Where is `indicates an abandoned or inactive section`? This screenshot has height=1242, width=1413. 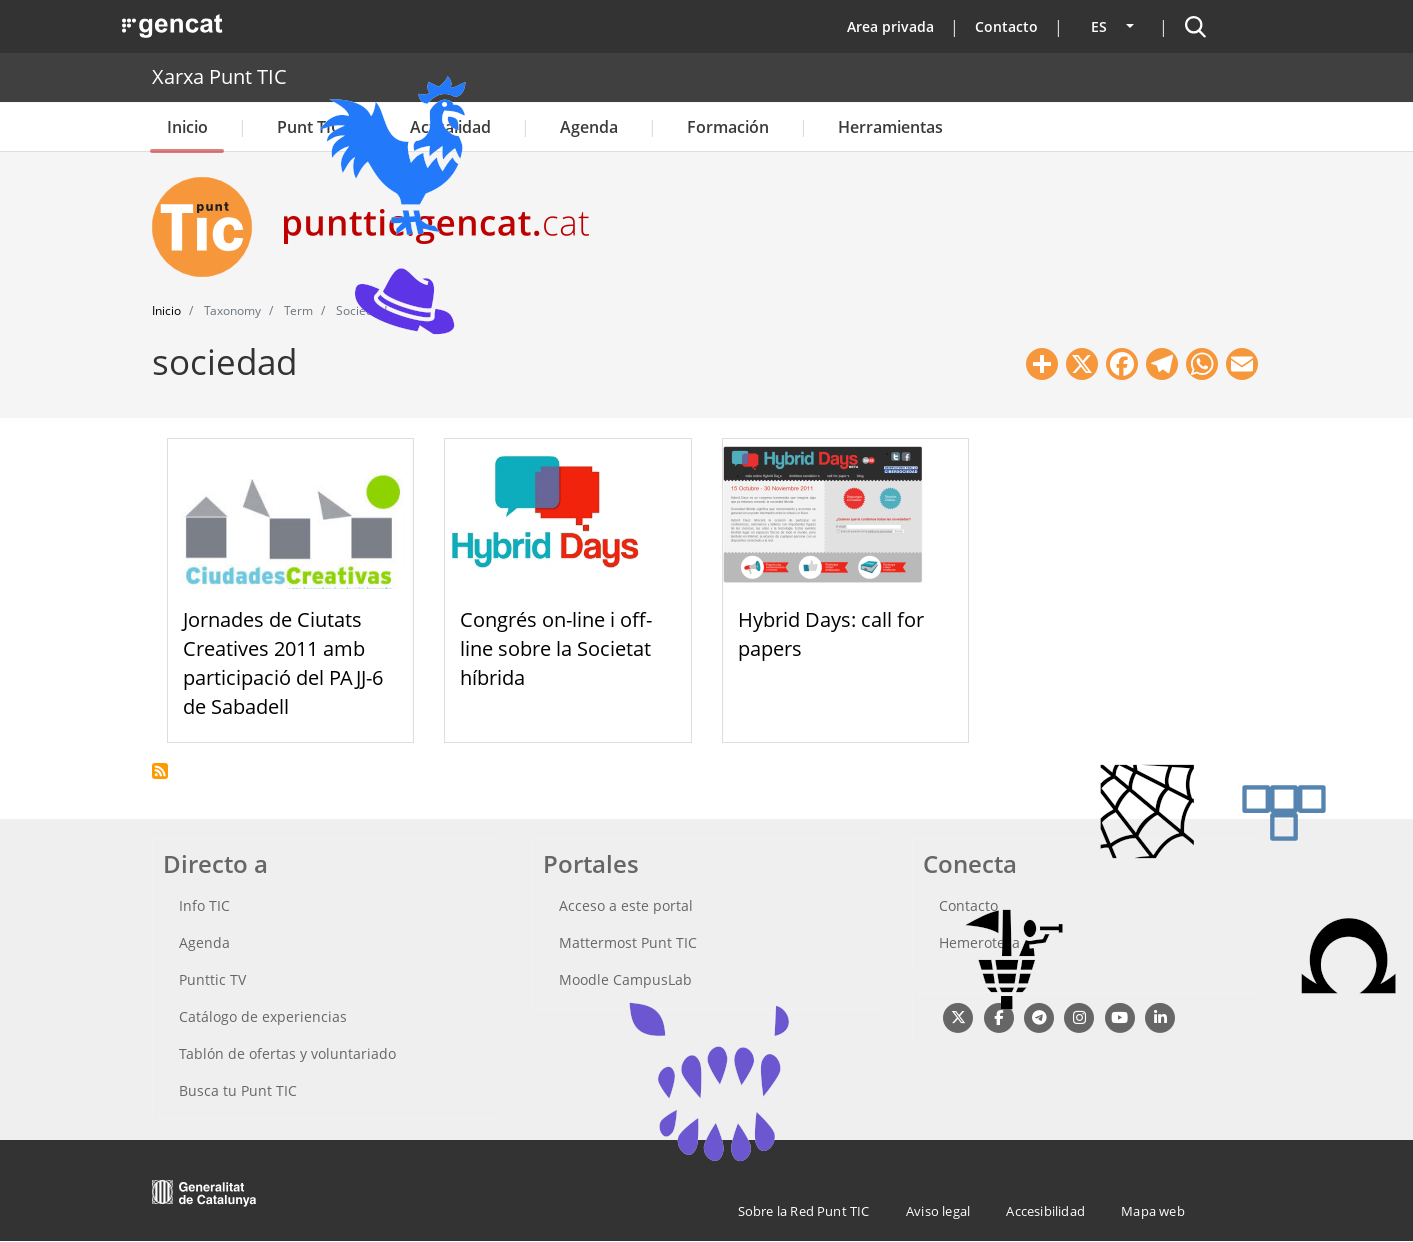
indicates an abandoned or inactive section is located at coordinates (1147, 811).